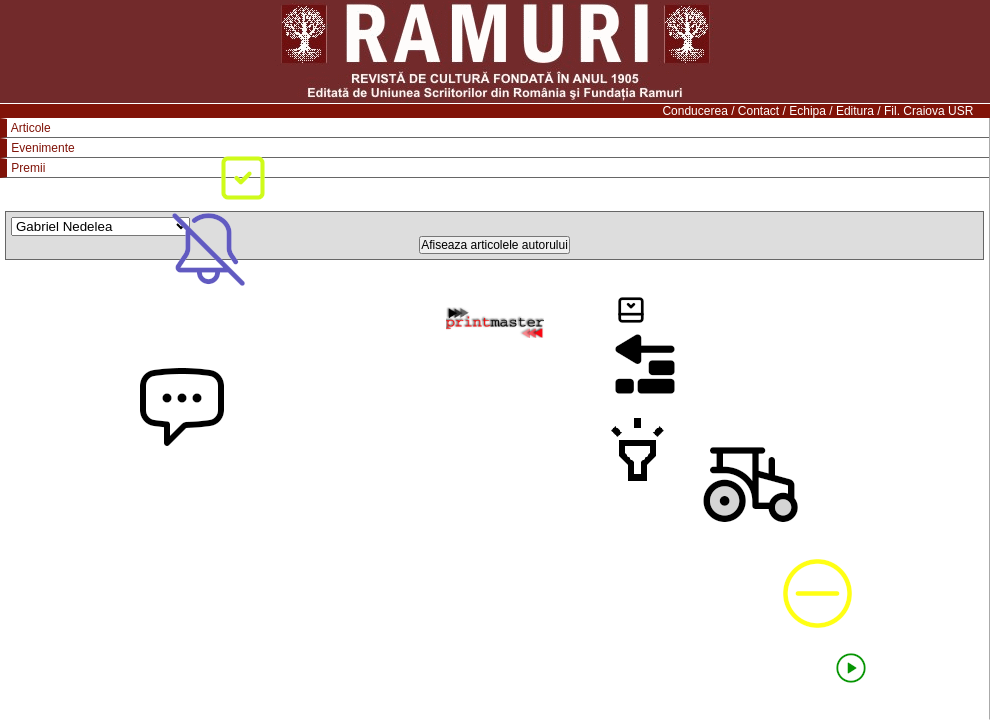 This screenshot has width=990, height=720. What do you see at coordinates (851, 668) in the screenshot?
I see `play media or video content` at bounding box center [851, 668].